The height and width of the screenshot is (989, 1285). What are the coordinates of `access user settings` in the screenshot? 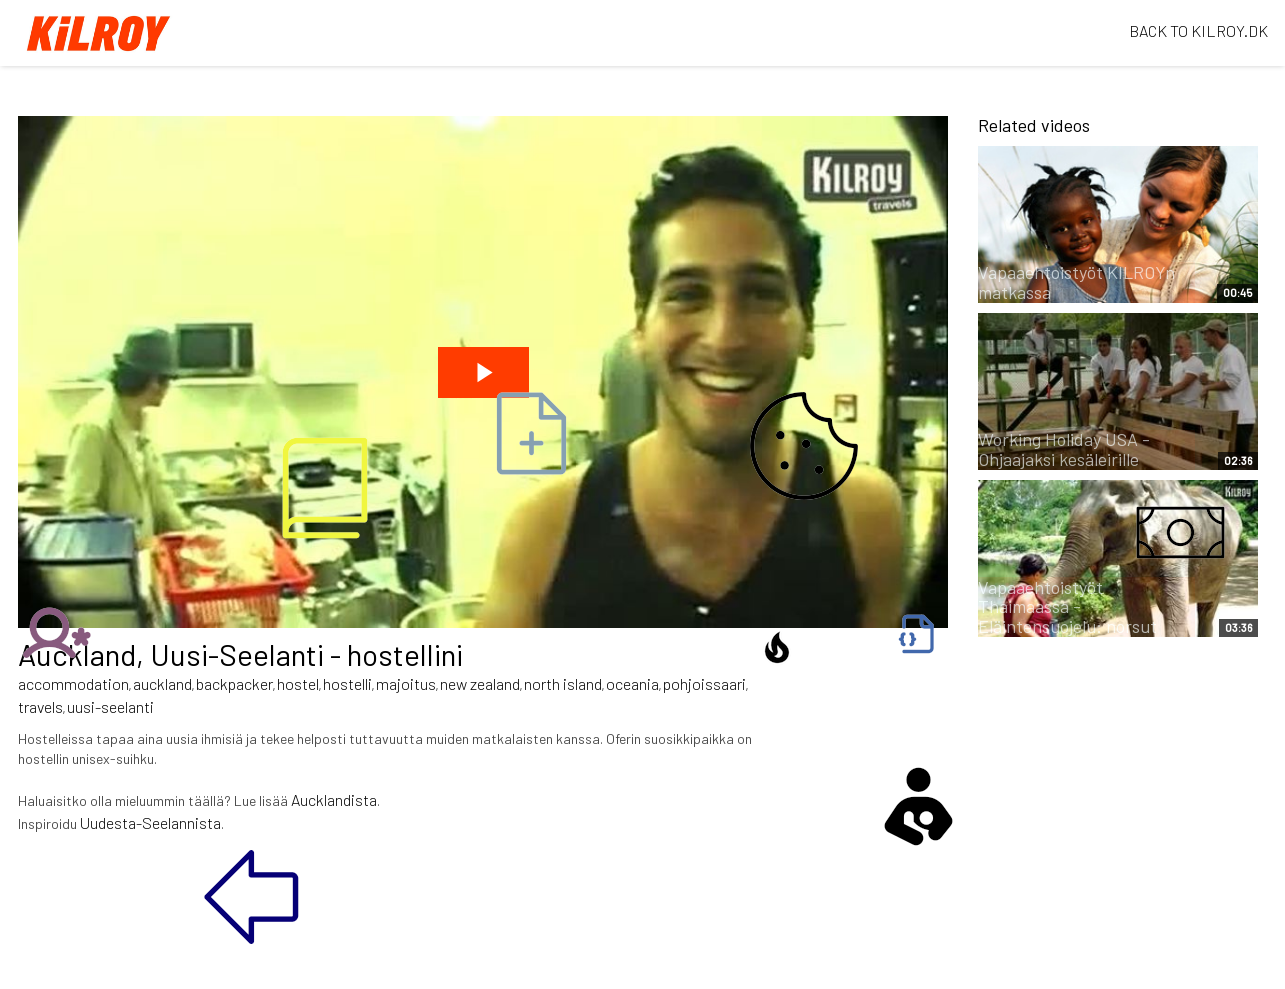 It's located at (56, 635).